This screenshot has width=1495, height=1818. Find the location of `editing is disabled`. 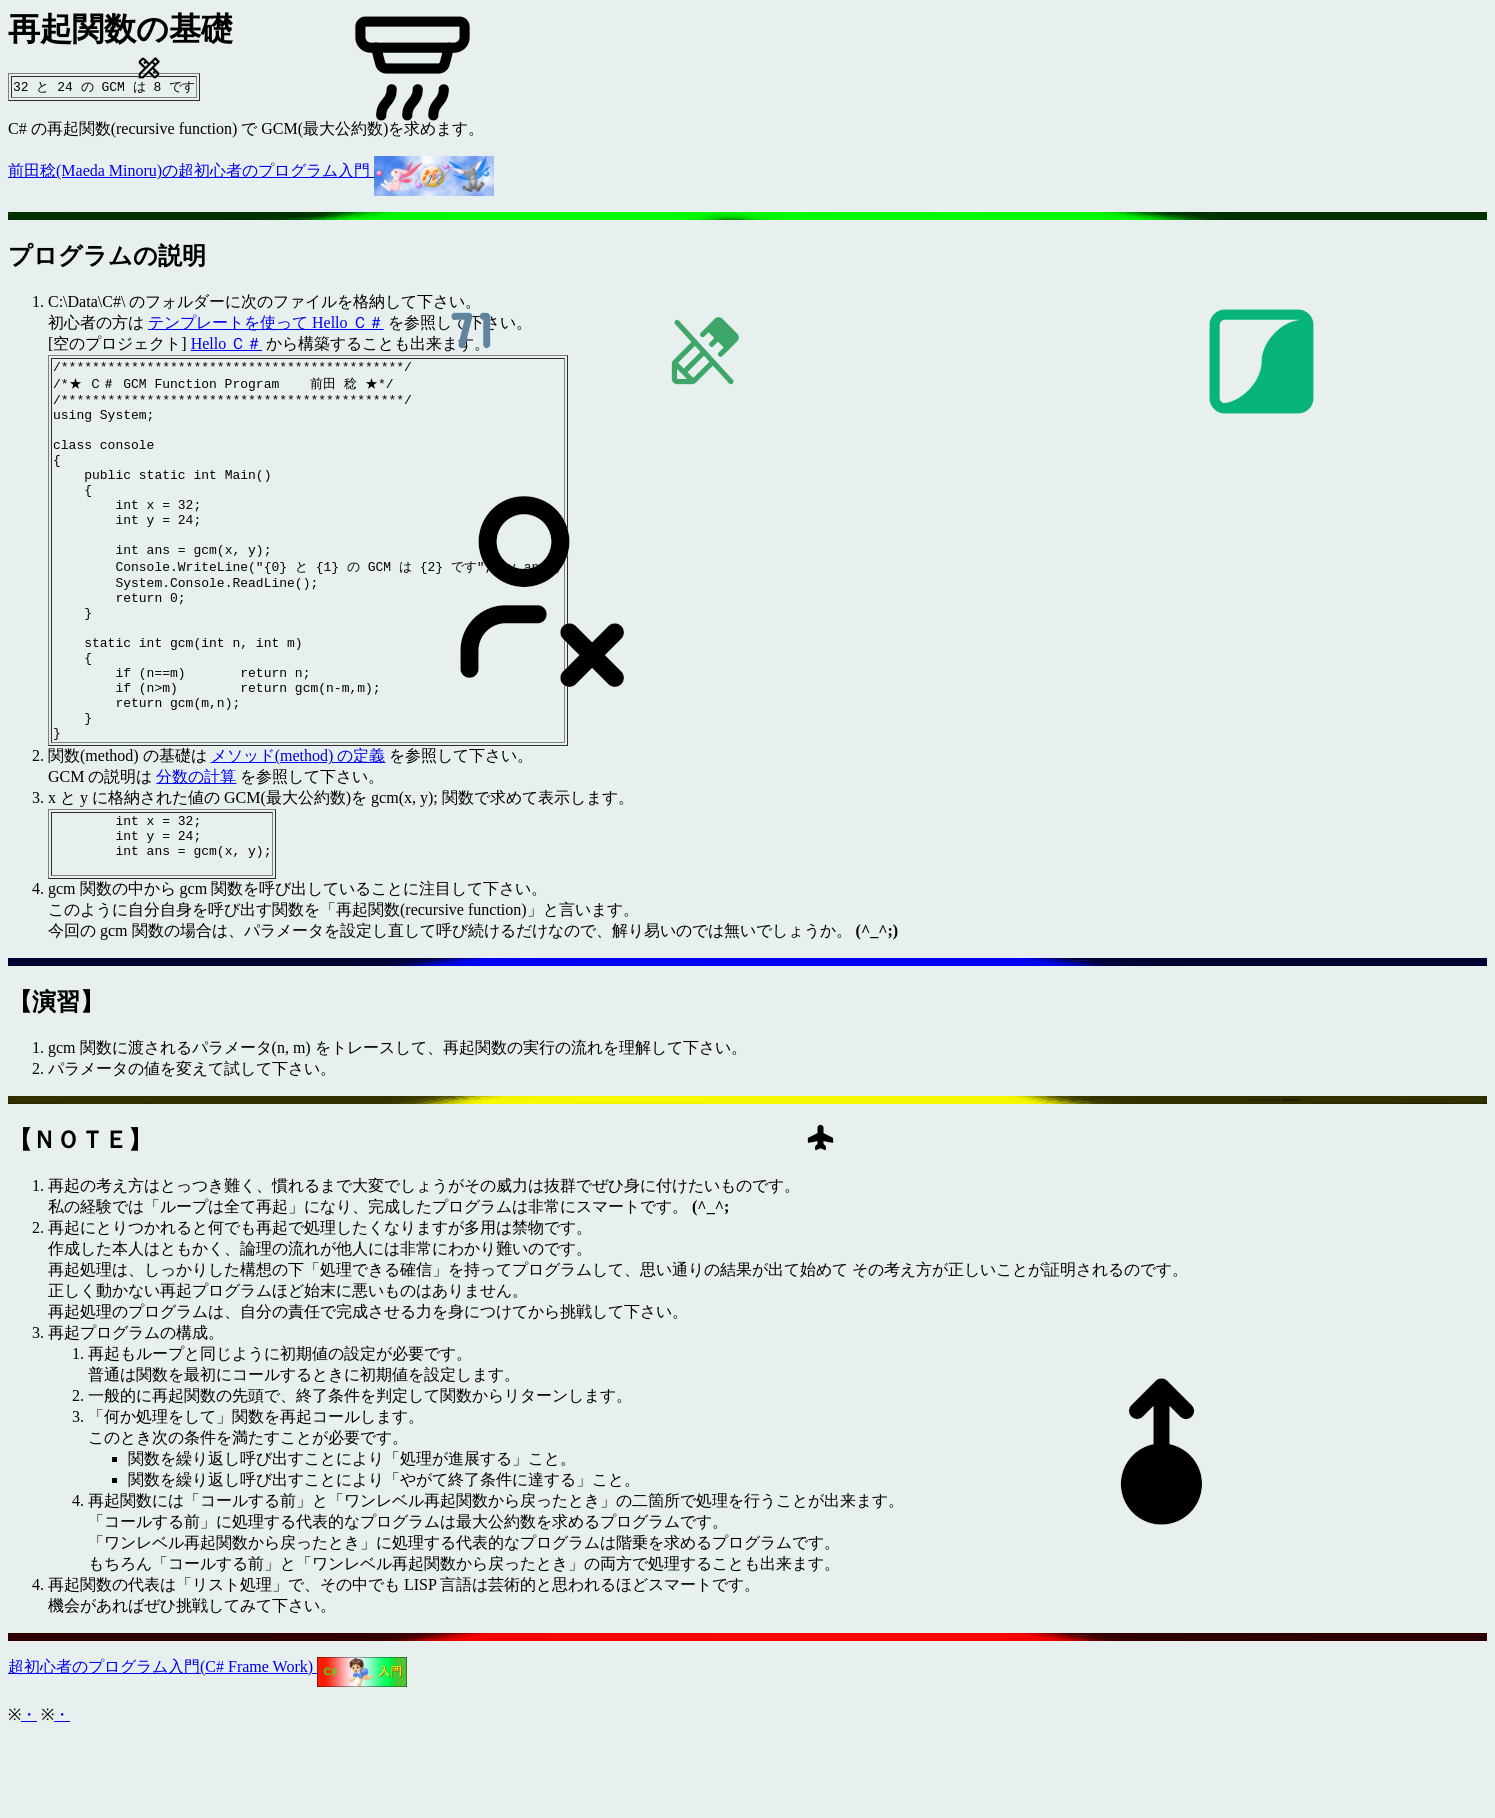

editing is disabled is located at coordinates (704, 352).